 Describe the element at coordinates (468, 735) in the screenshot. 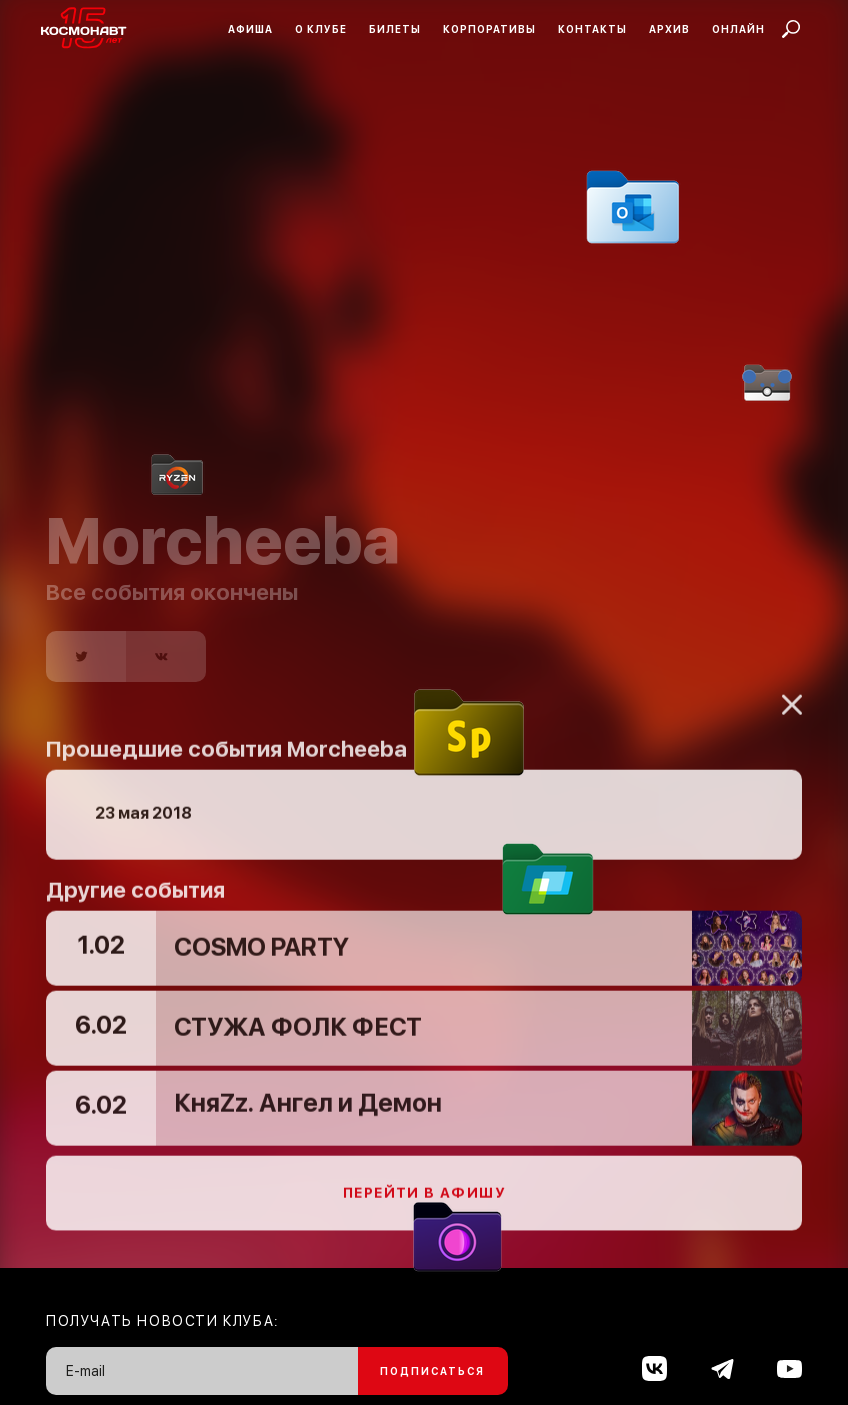

I see `open folder containing adobe spark projects` at that location.